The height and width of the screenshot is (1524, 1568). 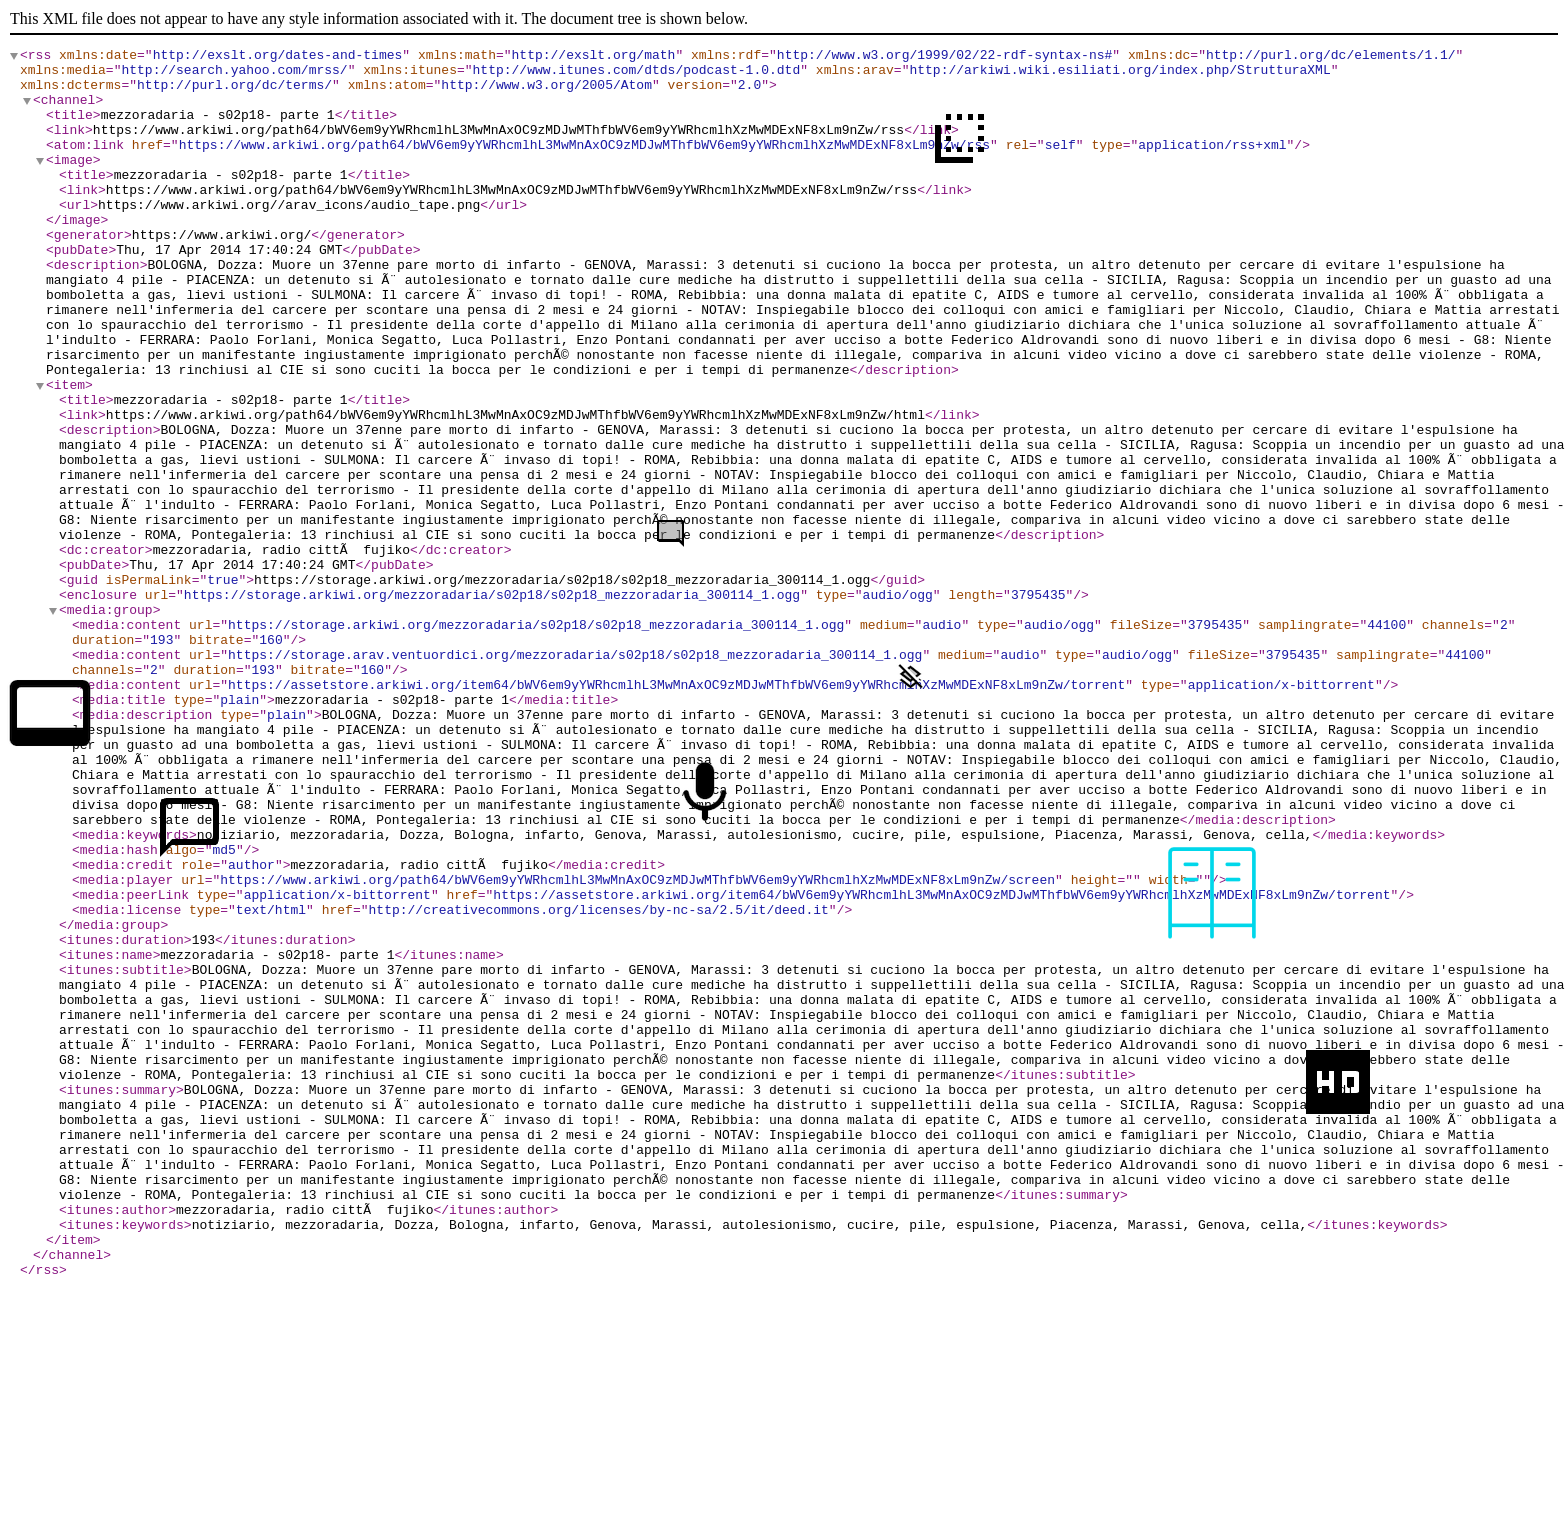 What do you see at coordinates (1212, 891) in the screenshot?
I see `access storage lockers` at bounding box center [1212, 891].